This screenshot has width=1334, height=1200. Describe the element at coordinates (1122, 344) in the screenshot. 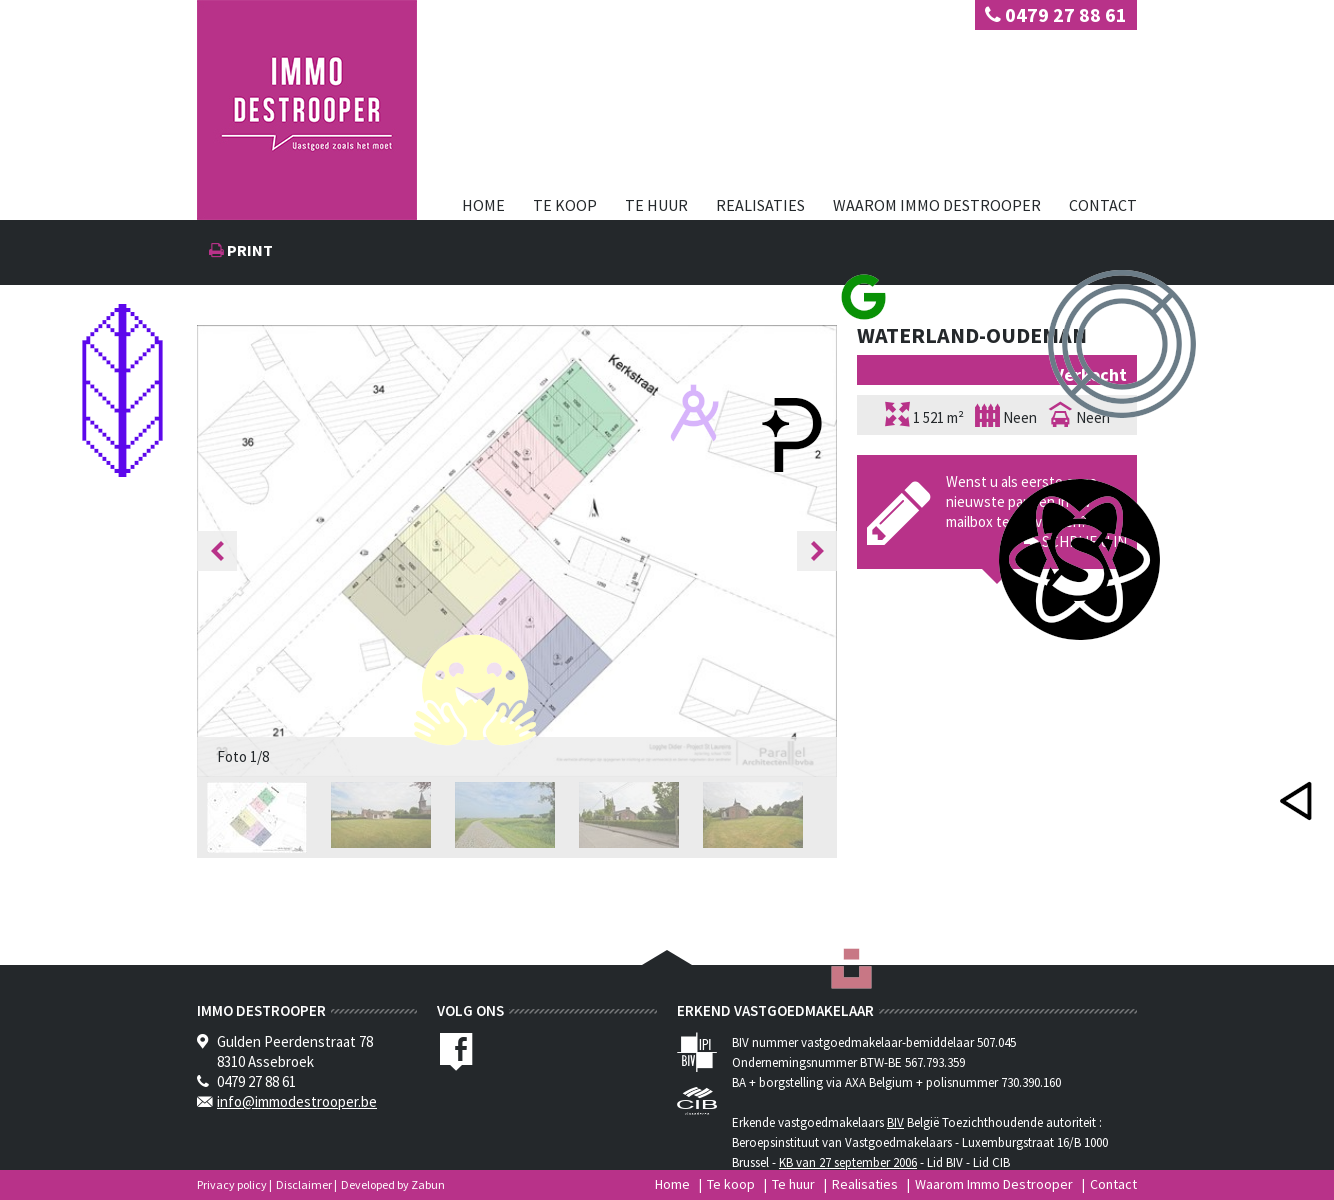

I see `circle company logo` at that location.